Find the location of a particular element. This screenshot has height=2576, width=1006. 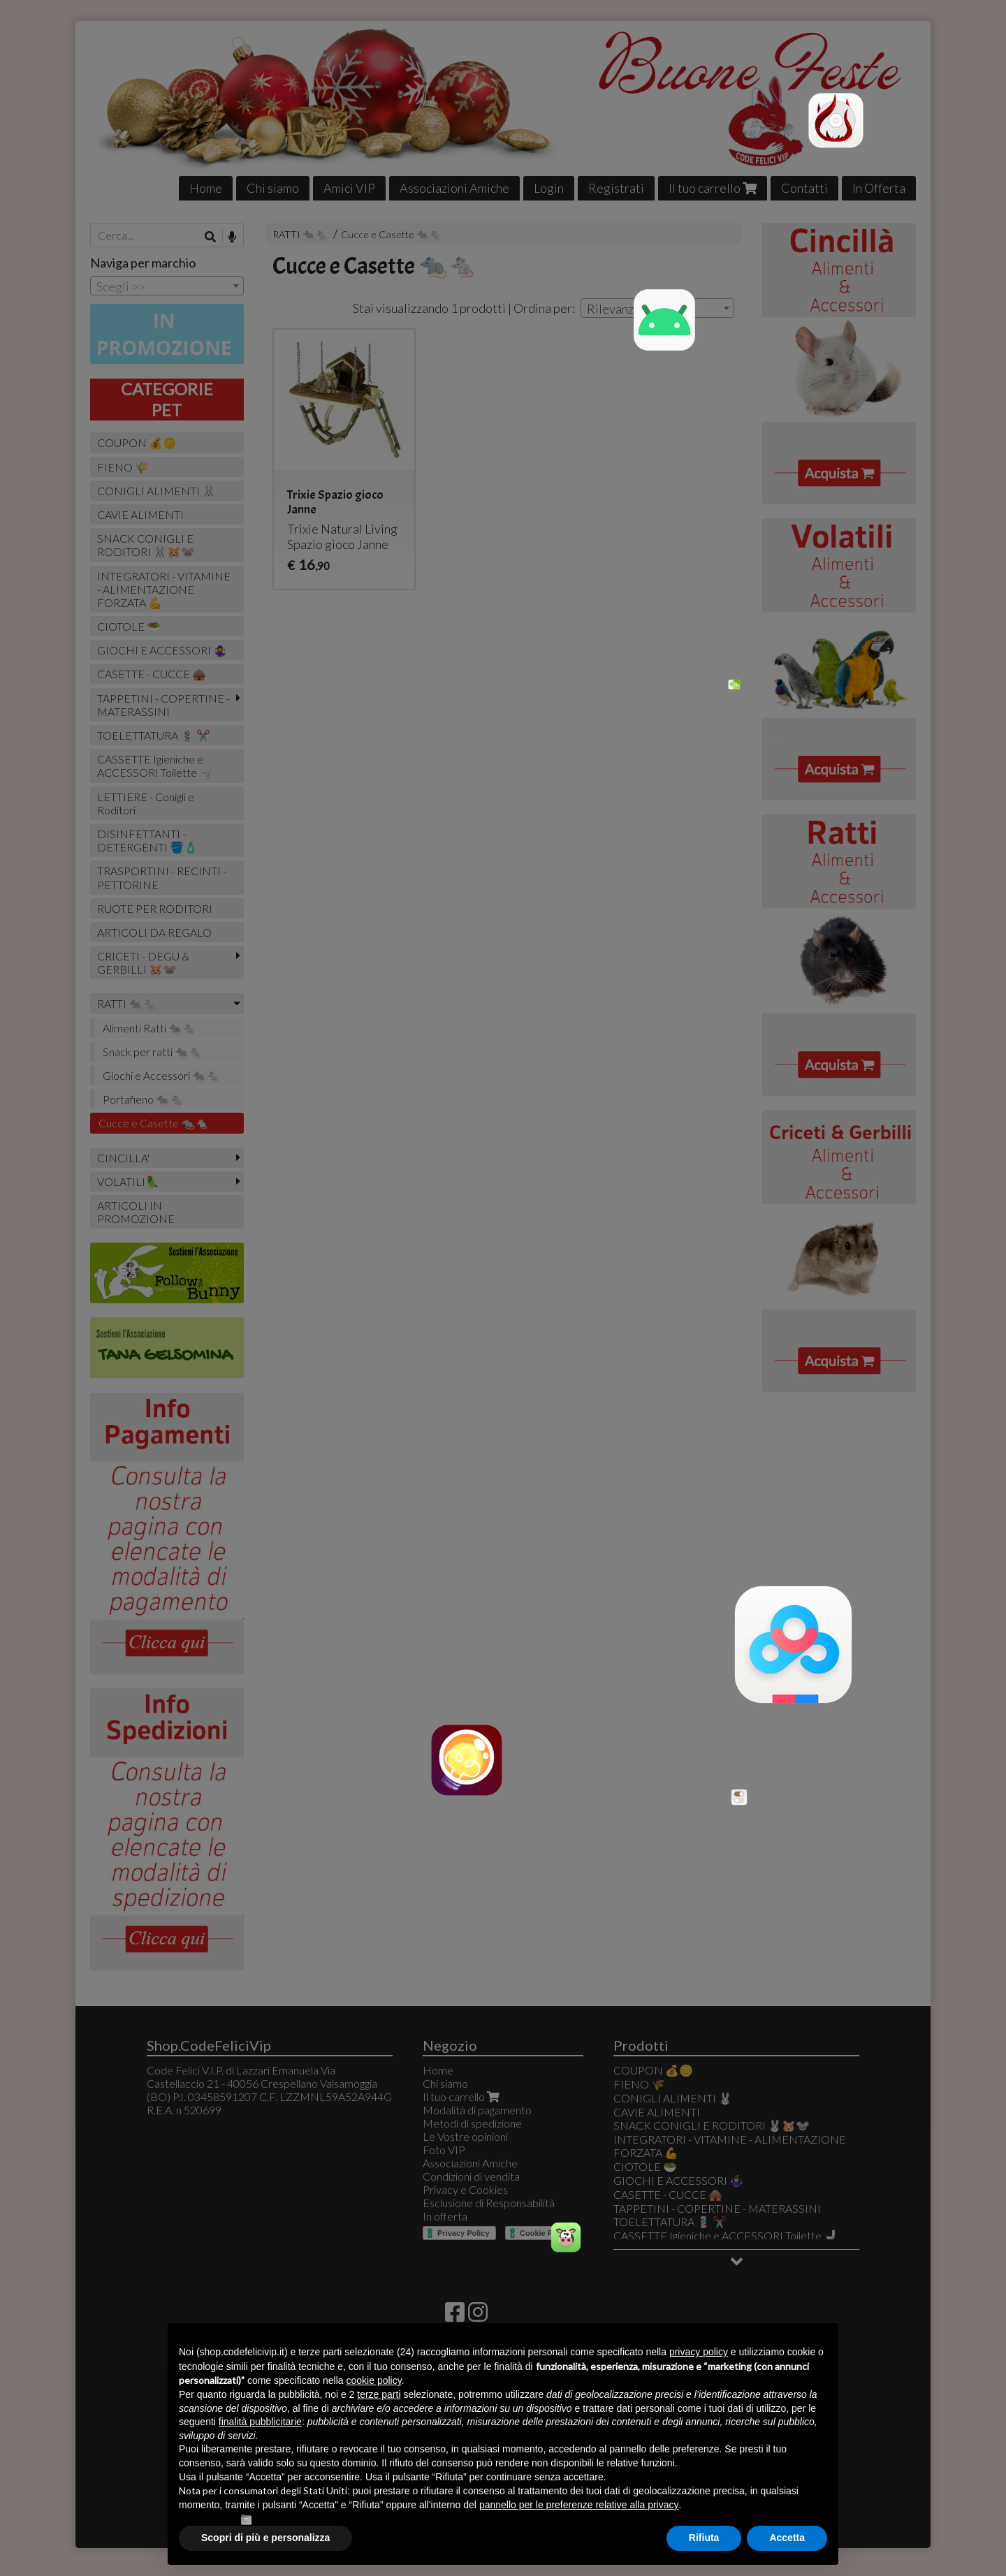

open oneshot game app is located at coordinates (467, 1760).